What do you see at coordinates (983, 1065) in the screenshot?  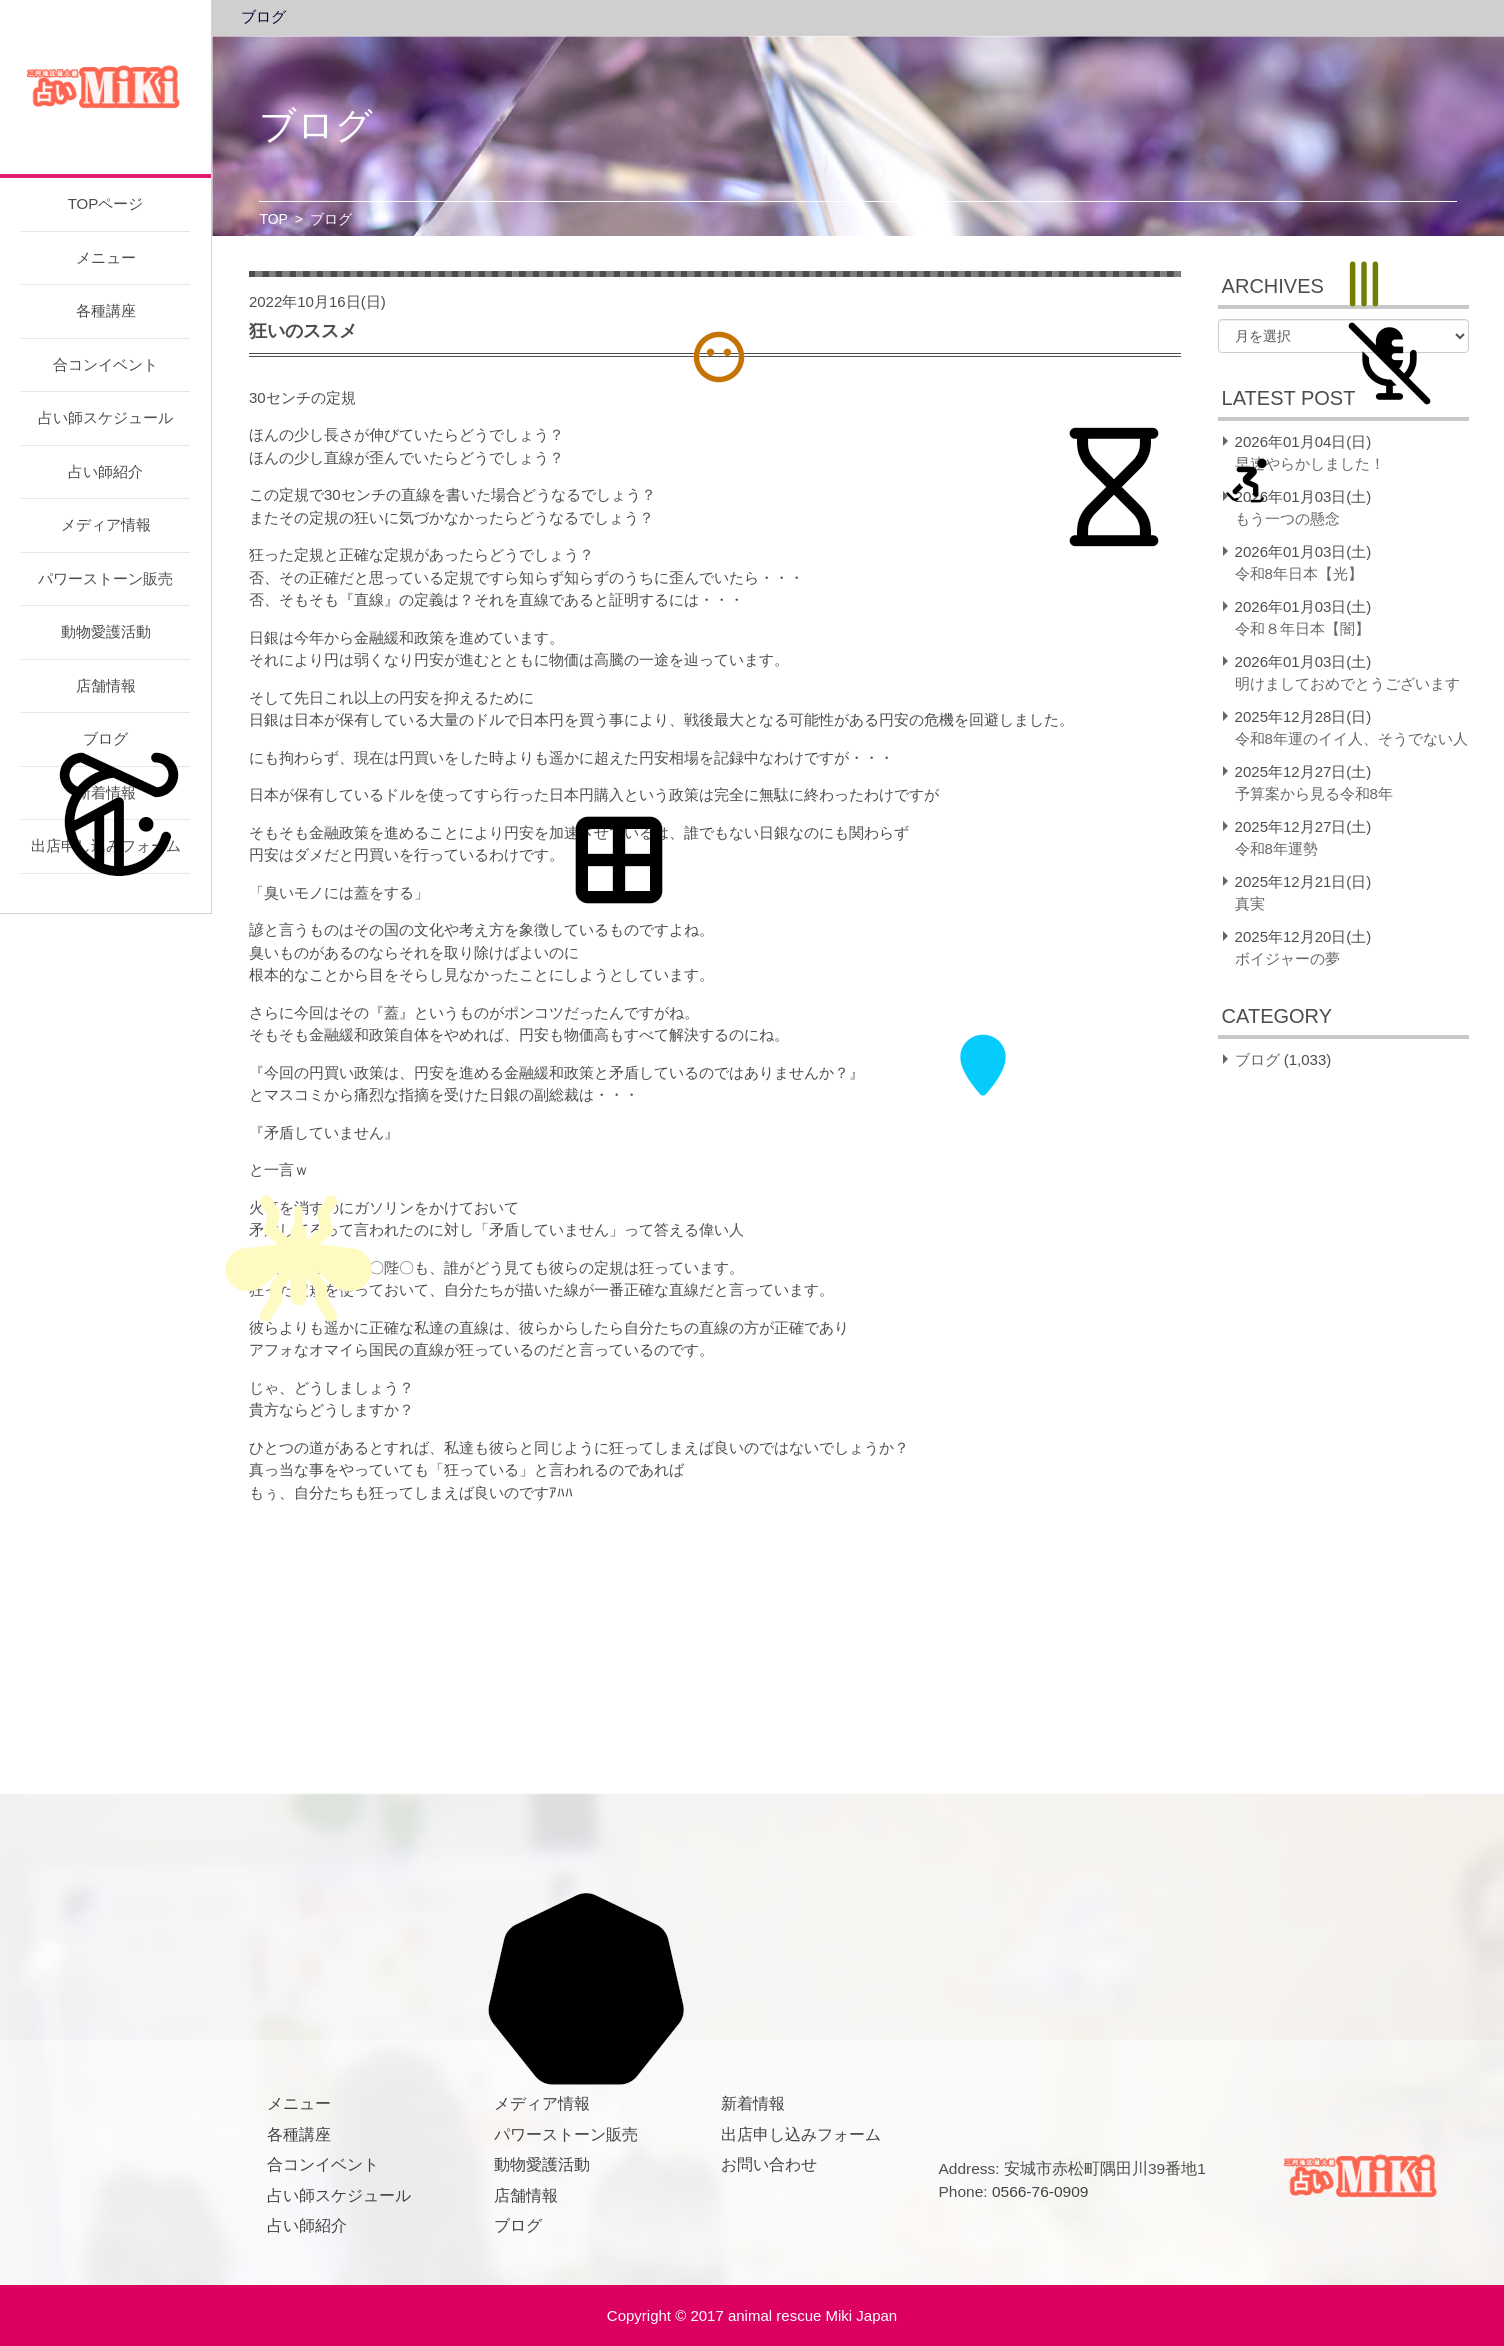 I see `mark a location on the map` at bounding box center [983, 1065].